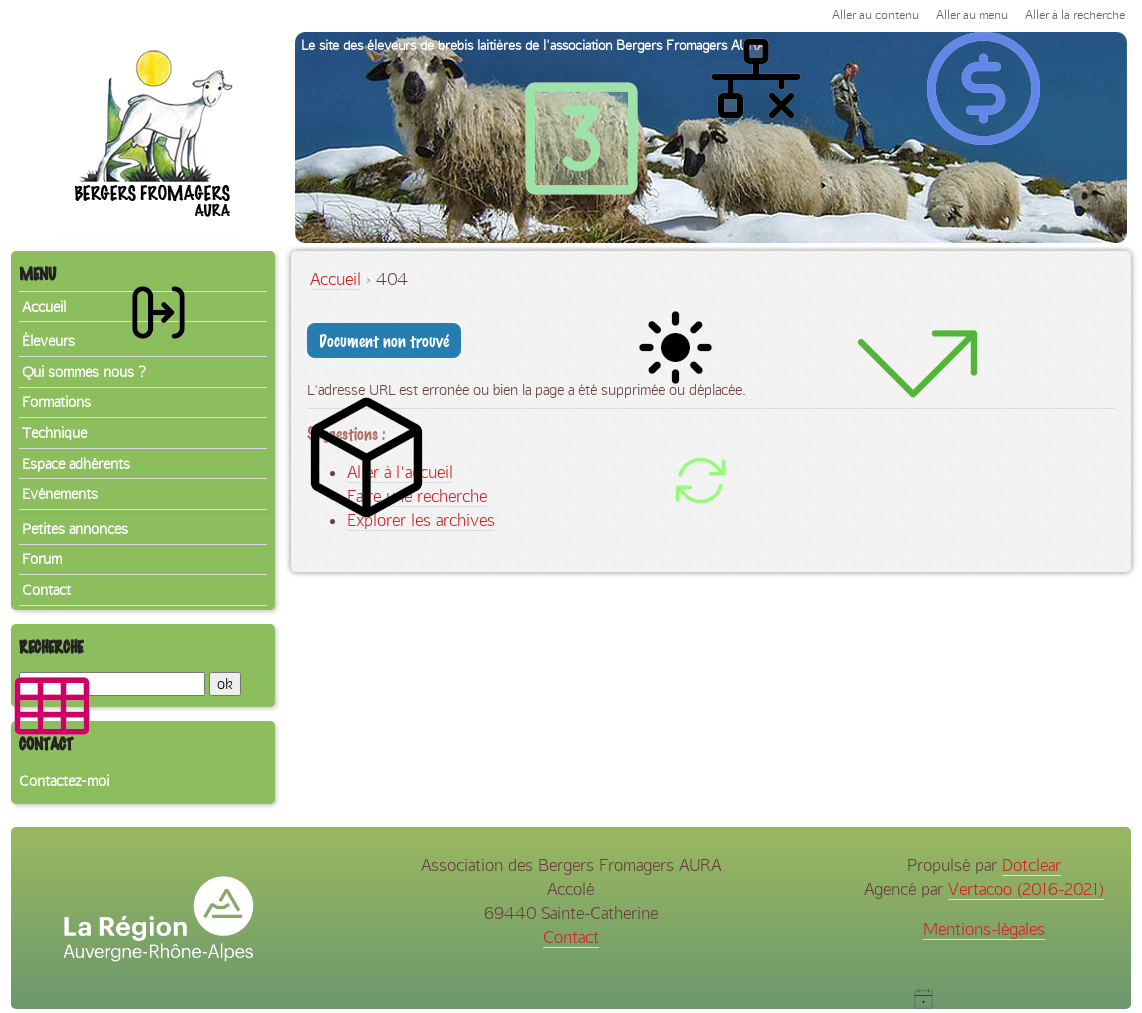 The image size is (1142, 1013). I want to click on view account balance or financial information, so click(983, 88).